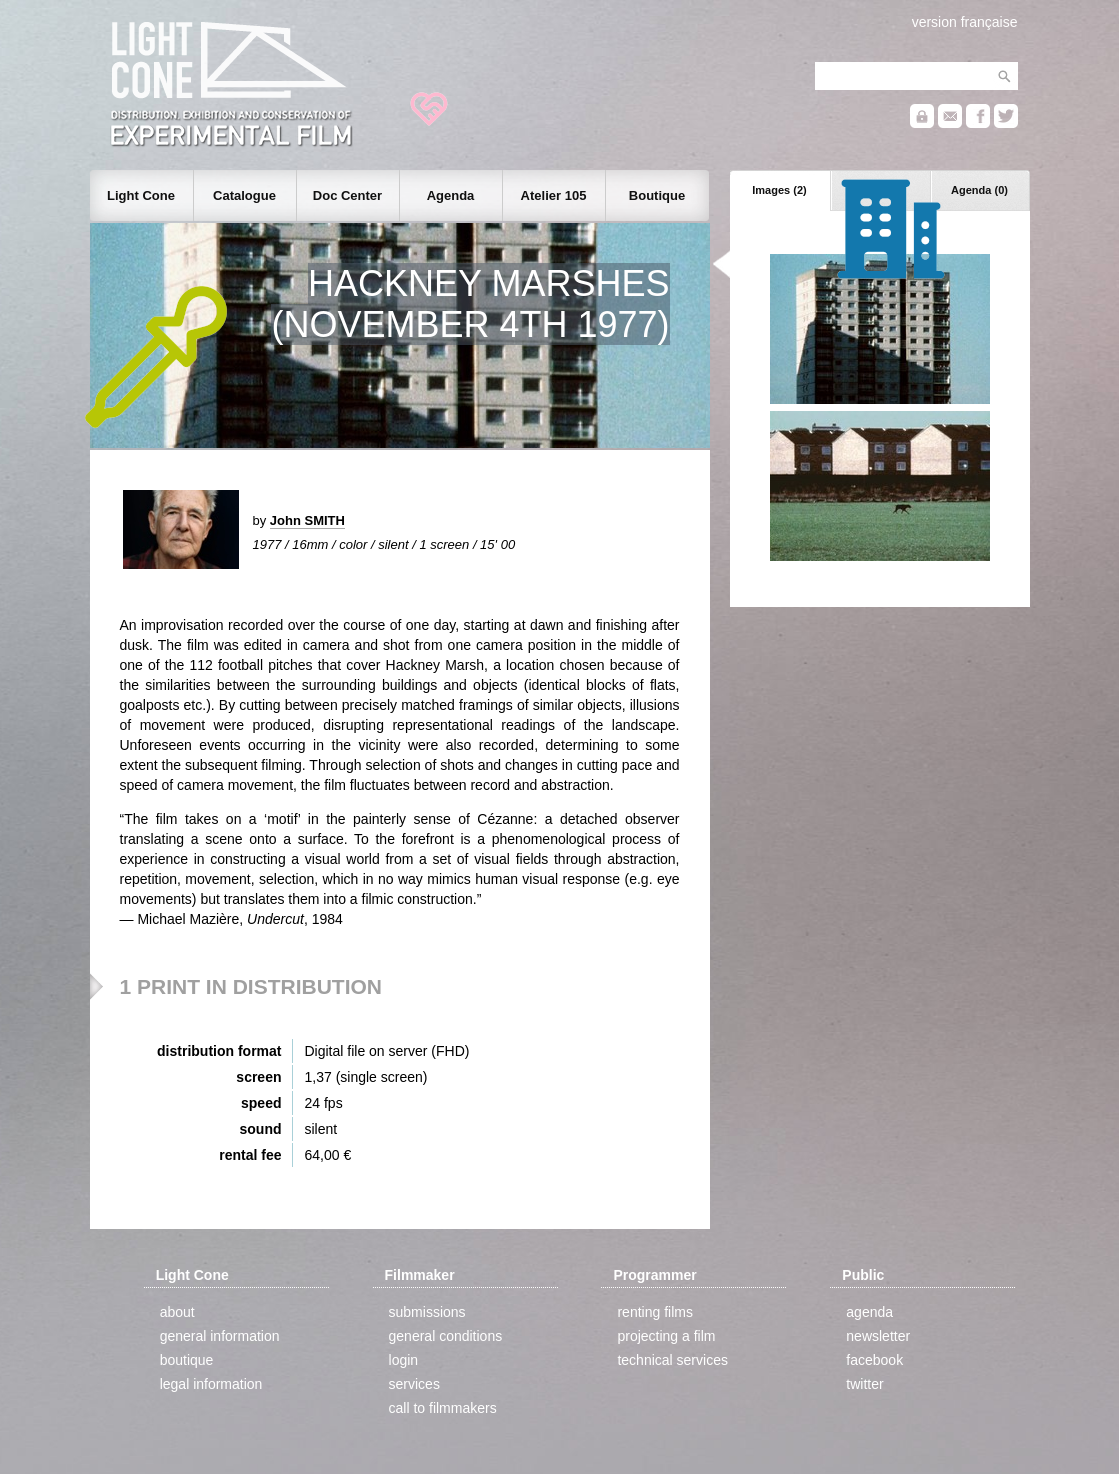 The width and height of the screenshot is (1119, 1474). I want to click on select a color from the canvas, so click(156, 357).